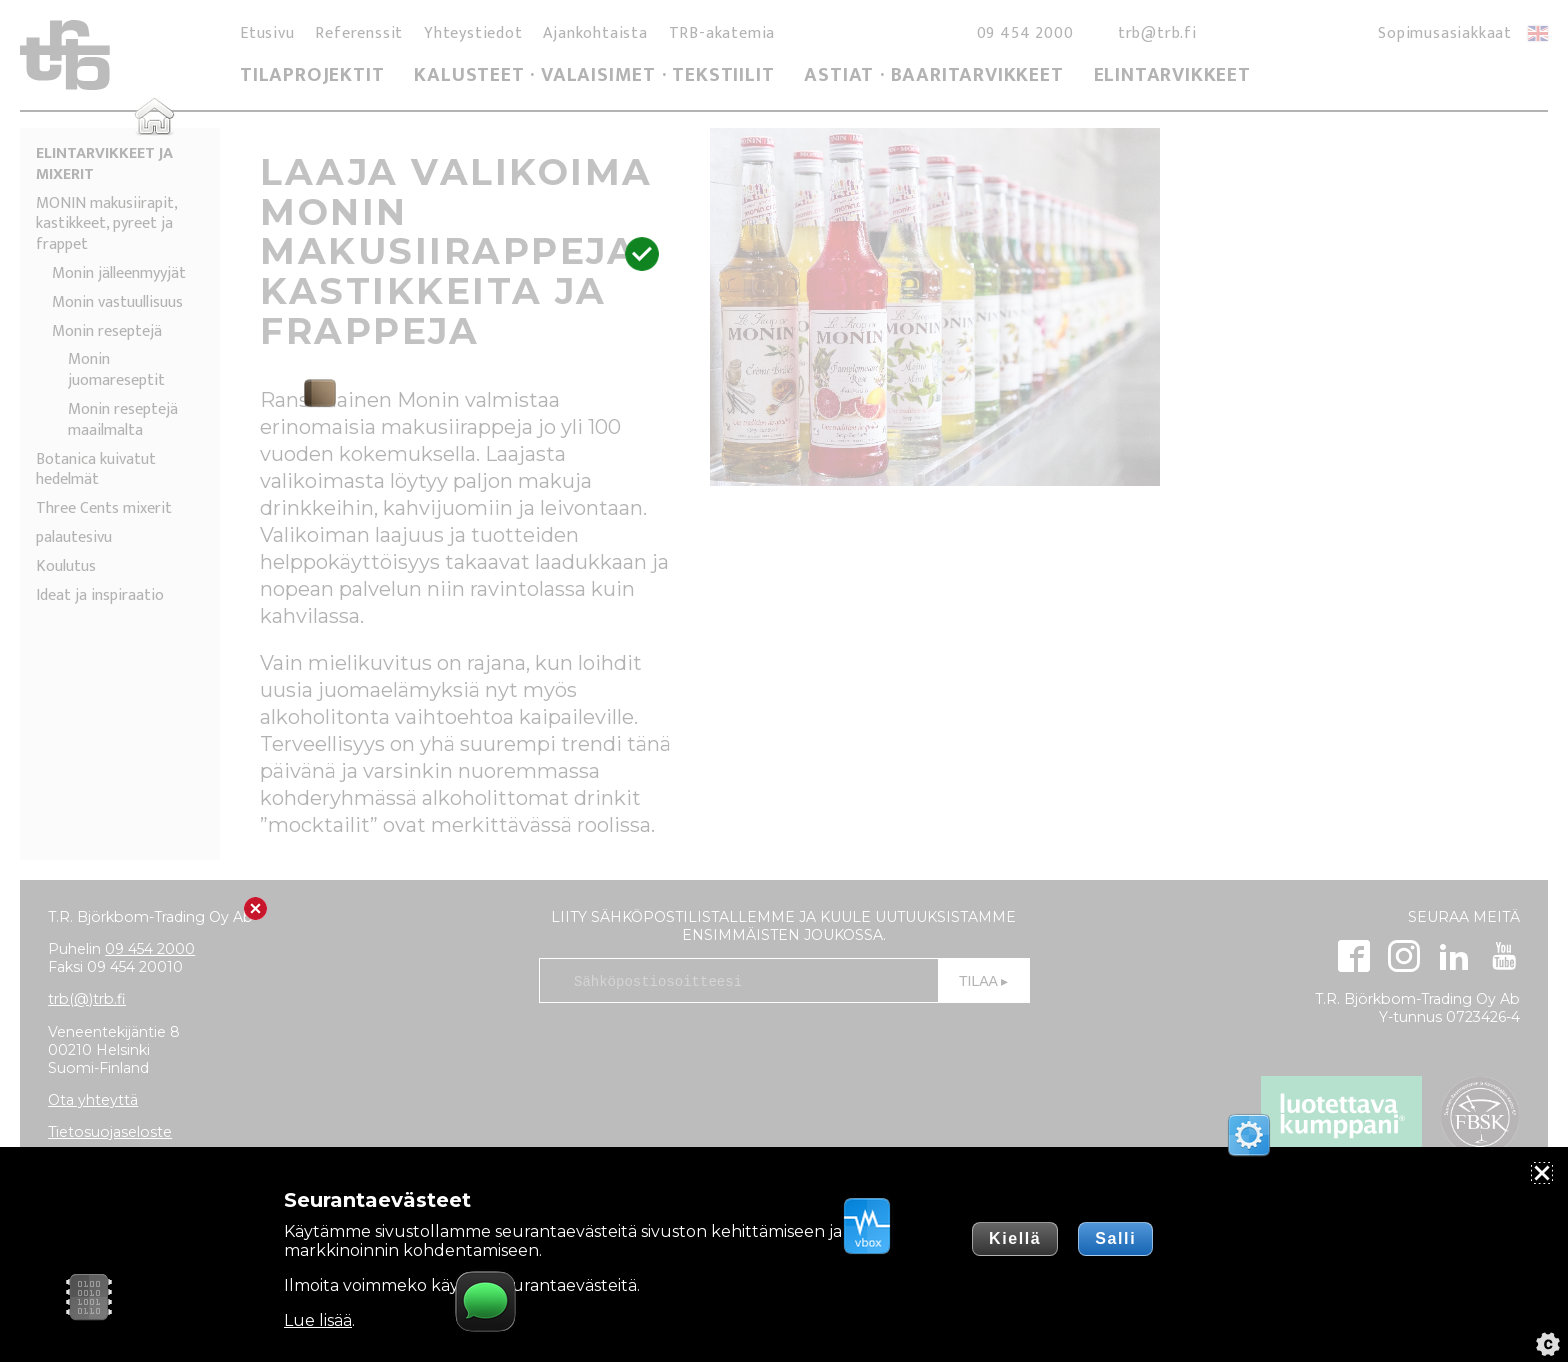 The width and height of the screenshot is (1568, 1362). What do you see at coordinates (485, 1301) in the screenshot?
I see `open the messages app` at bounding box center [485, 1301].